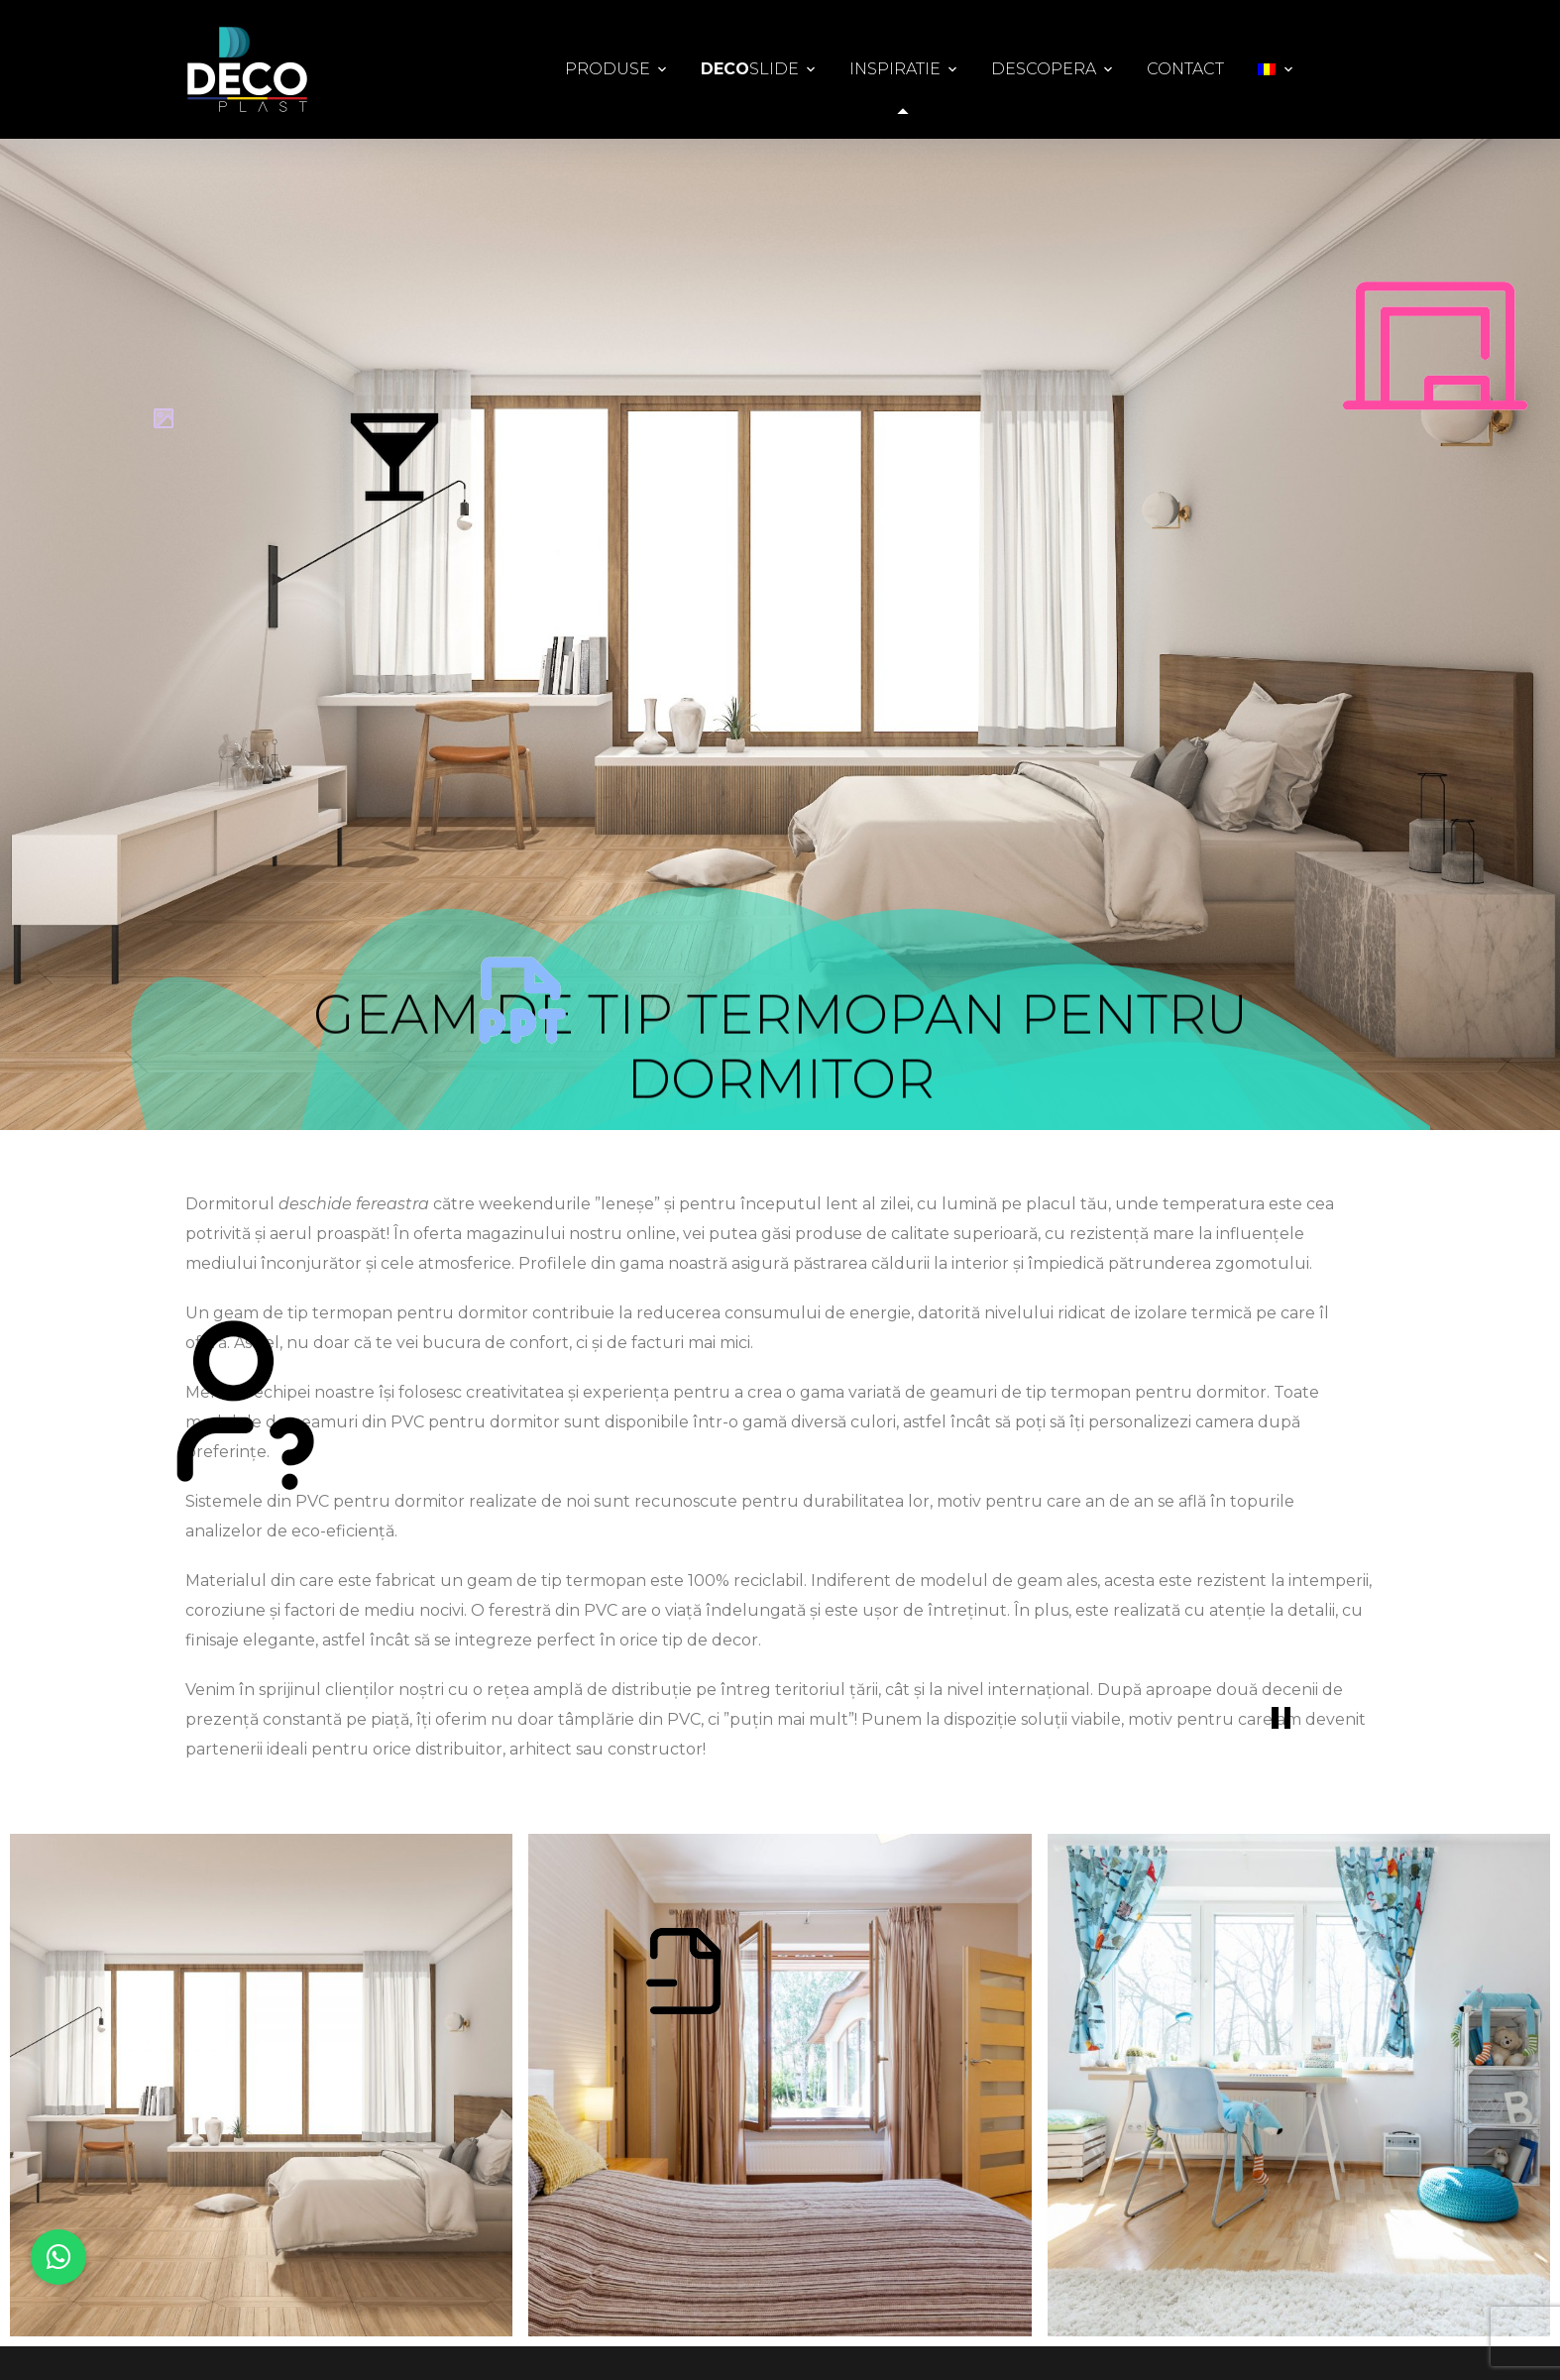 The image size is (1560, 2380). What do you see at coordinates (164, 418) in the screenshot?
I see `view image or photo` at bounding box center [164, 418].